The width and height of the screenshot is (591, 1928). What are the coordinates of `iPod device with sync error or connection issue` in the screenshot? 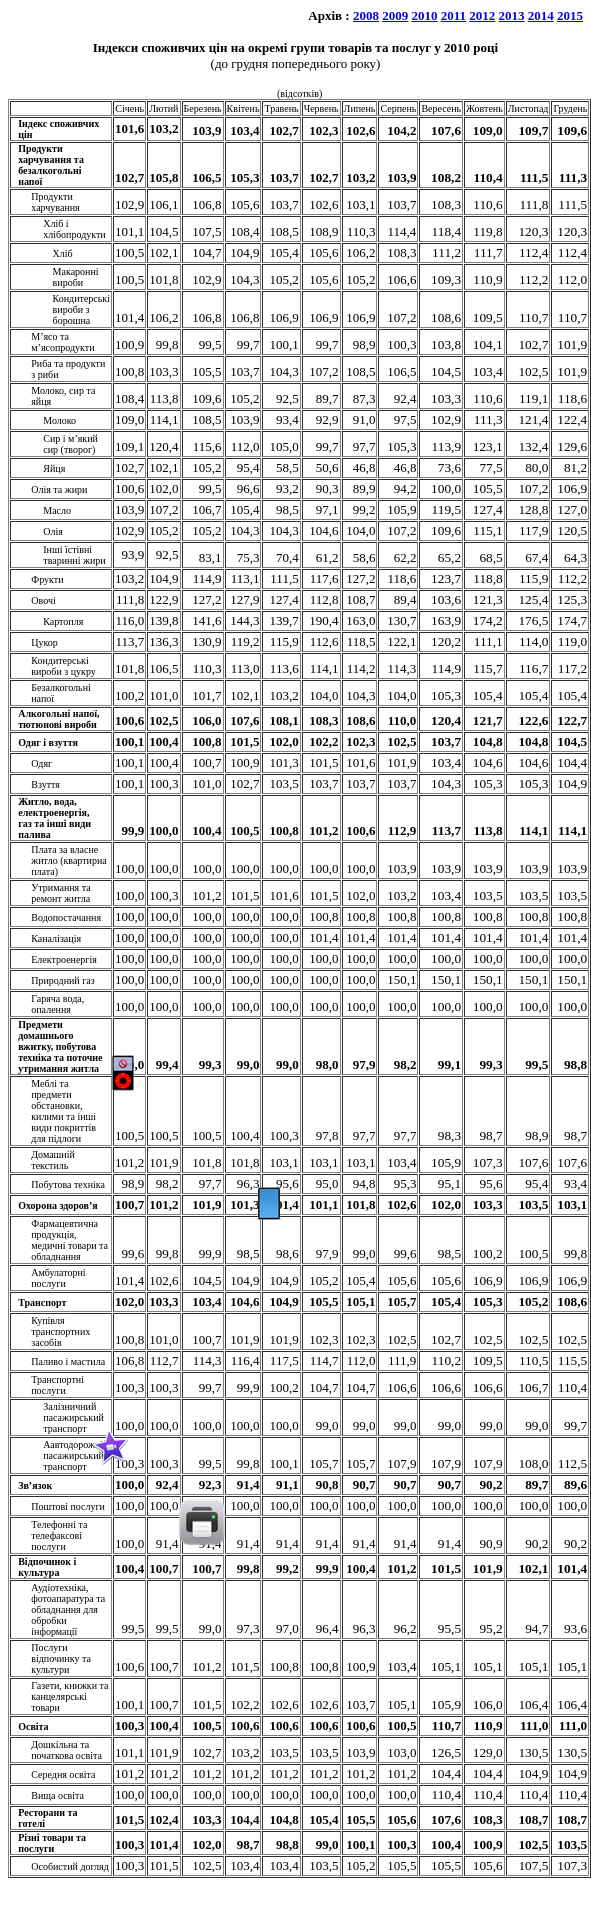 It's located at (123, 1073).